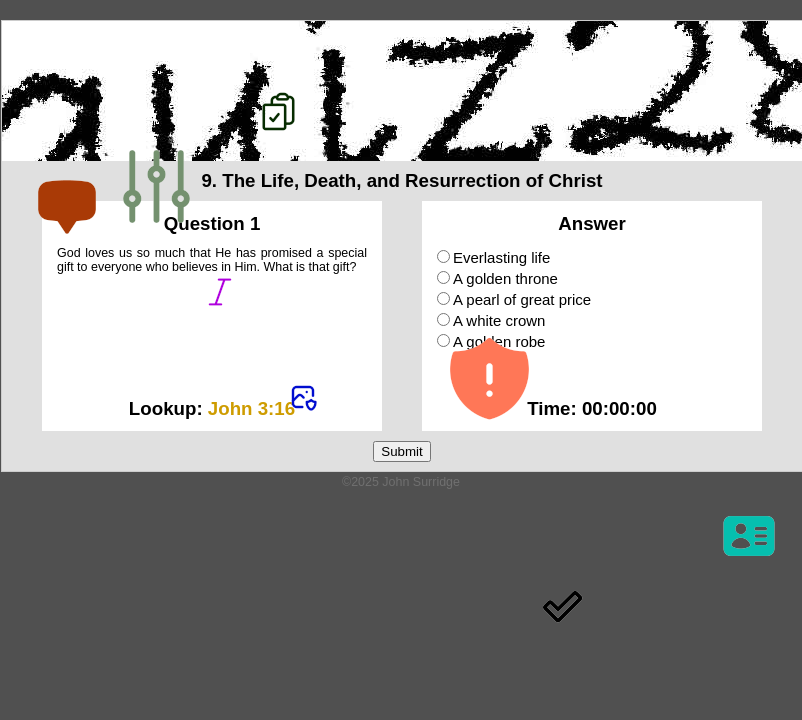 The width and height of the screenshot is (802, 720). What do you see at coordinates (278, 111) in the screenshot?
I see `mark task or document as complete` at bounding box center [278, 111].